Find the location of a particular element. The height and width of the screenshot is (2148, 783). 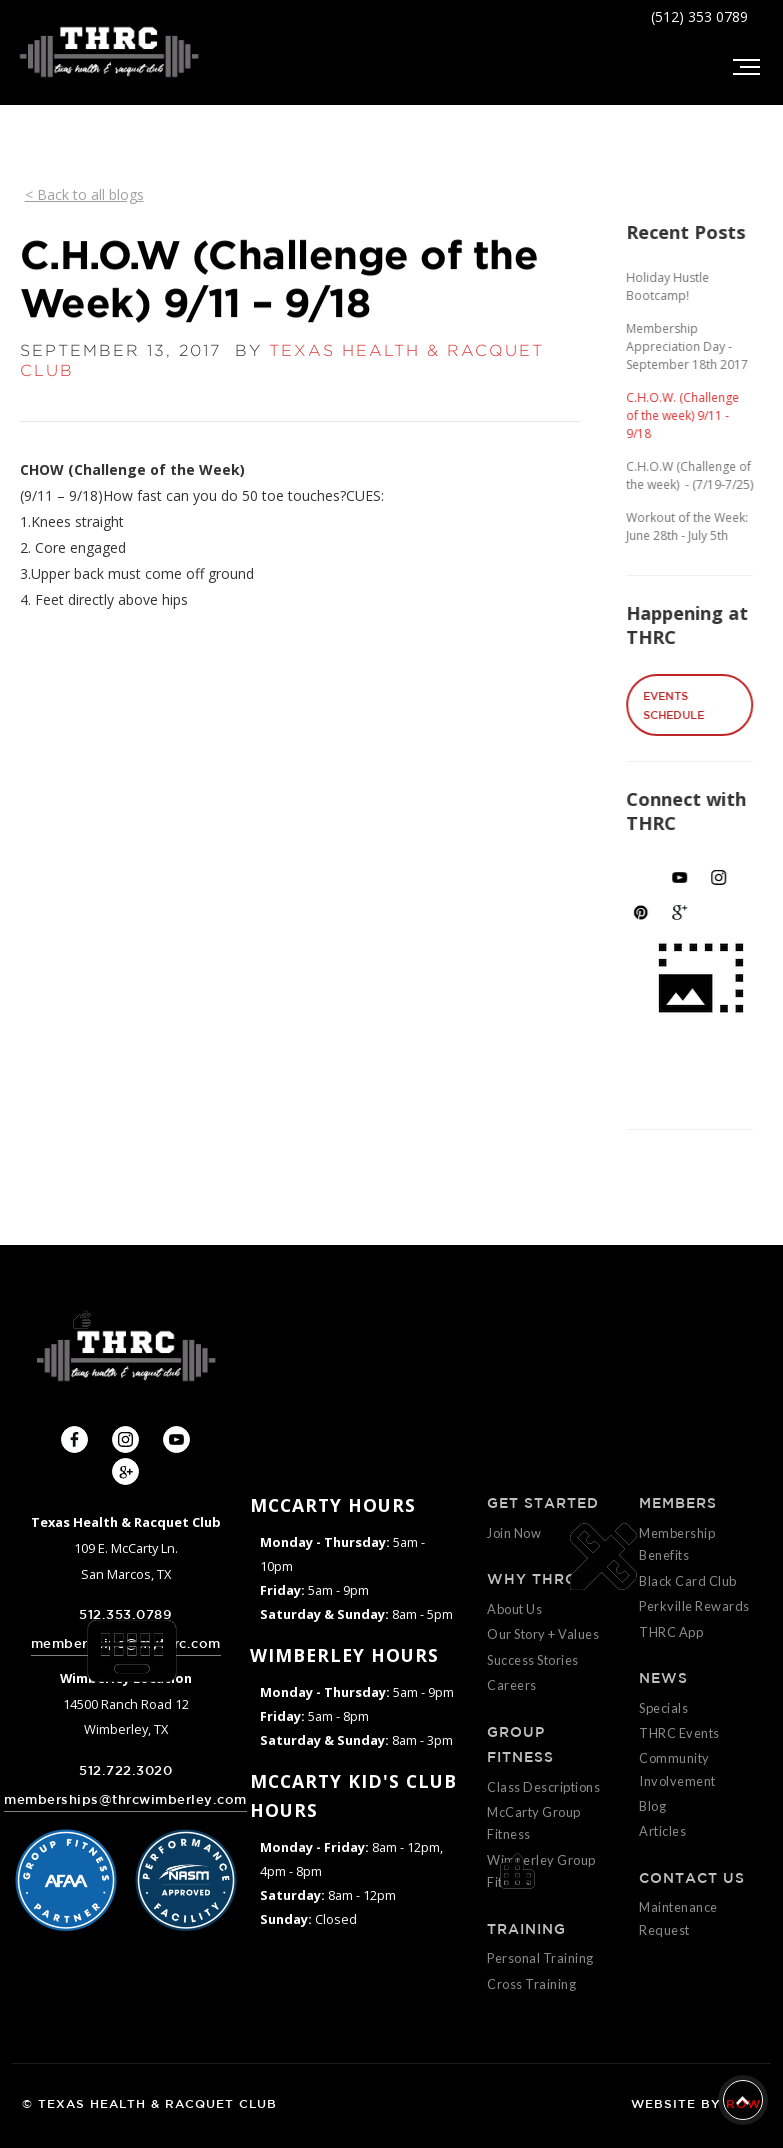

resize image to large format is located at coordinates (701, 978).